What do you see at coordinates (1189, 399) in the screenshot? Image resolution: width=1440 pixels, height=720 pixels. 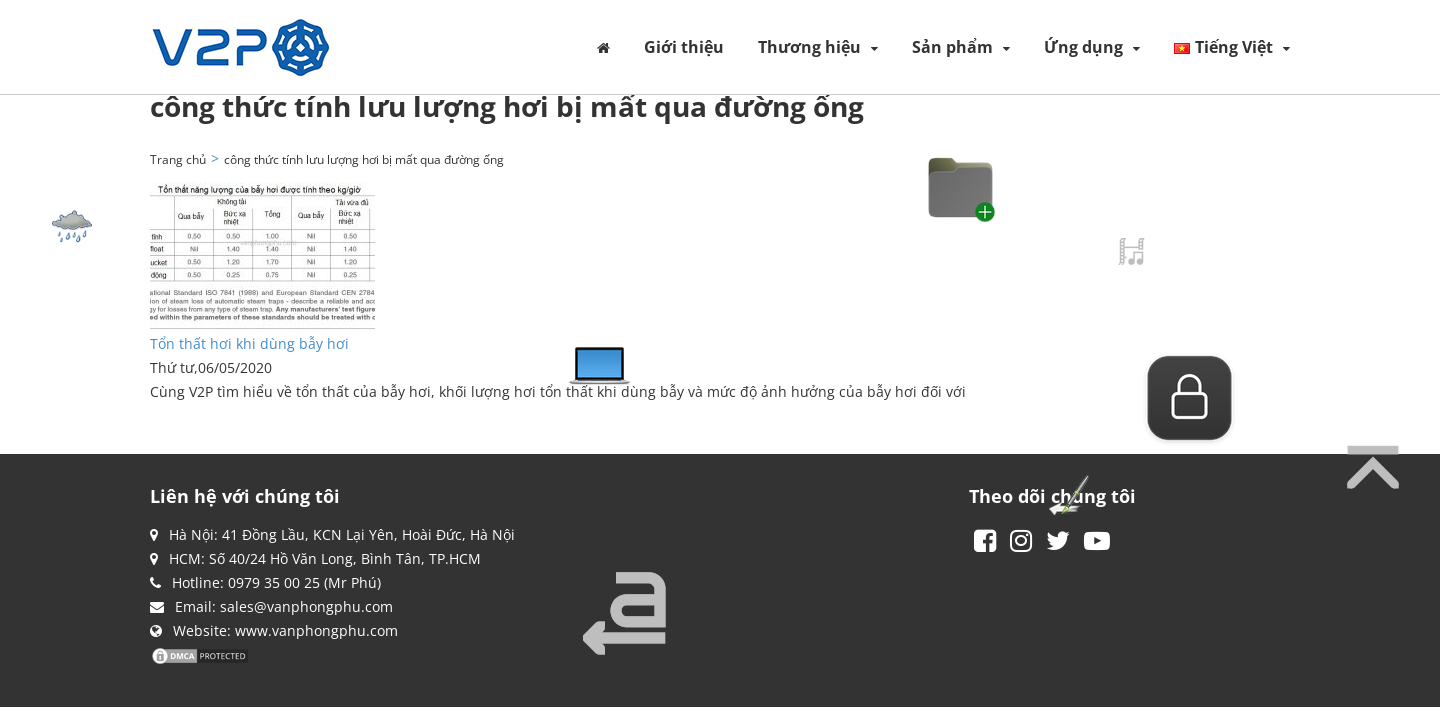 I see `access password and security settings` at bounding box center [1189, 399].